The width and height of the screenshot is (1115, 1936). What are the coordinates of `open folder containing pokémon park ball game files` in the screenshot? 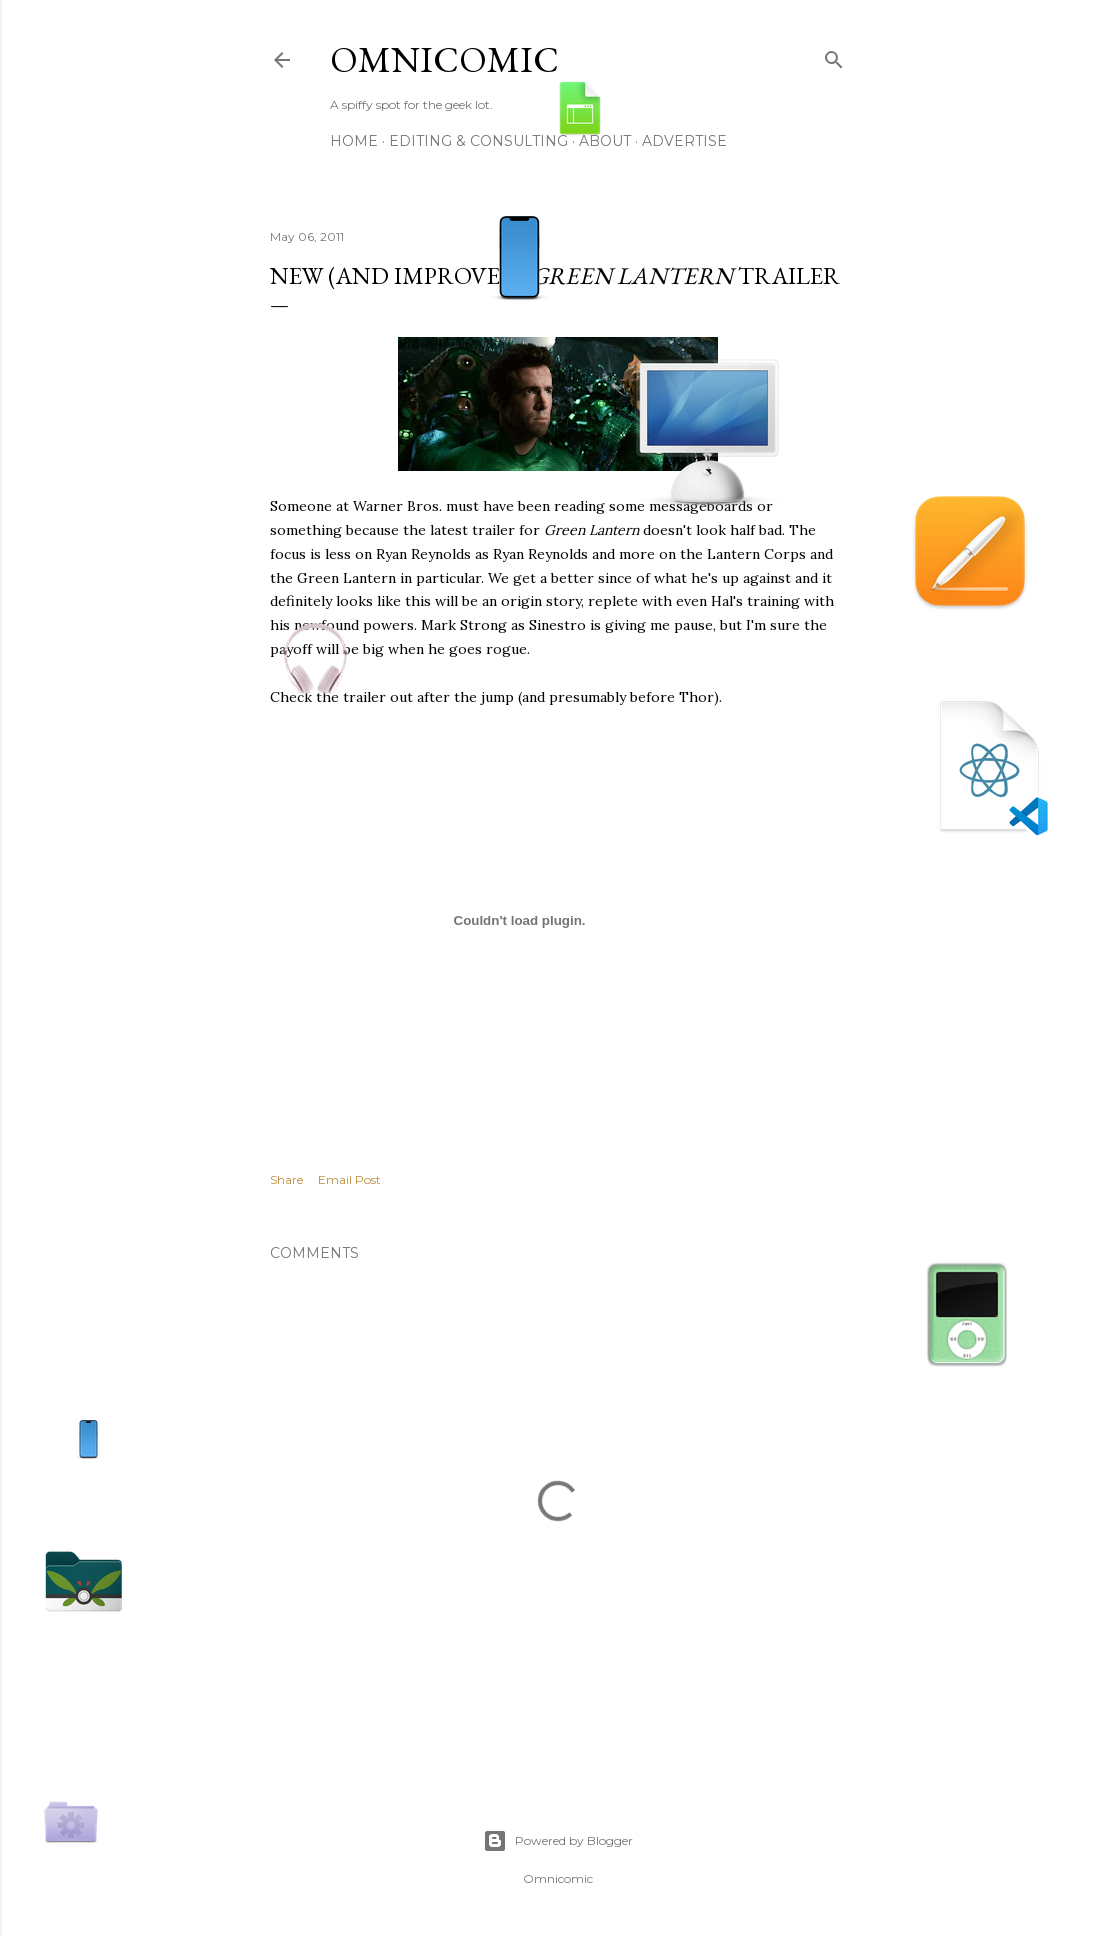 It's located at (83, 1583).